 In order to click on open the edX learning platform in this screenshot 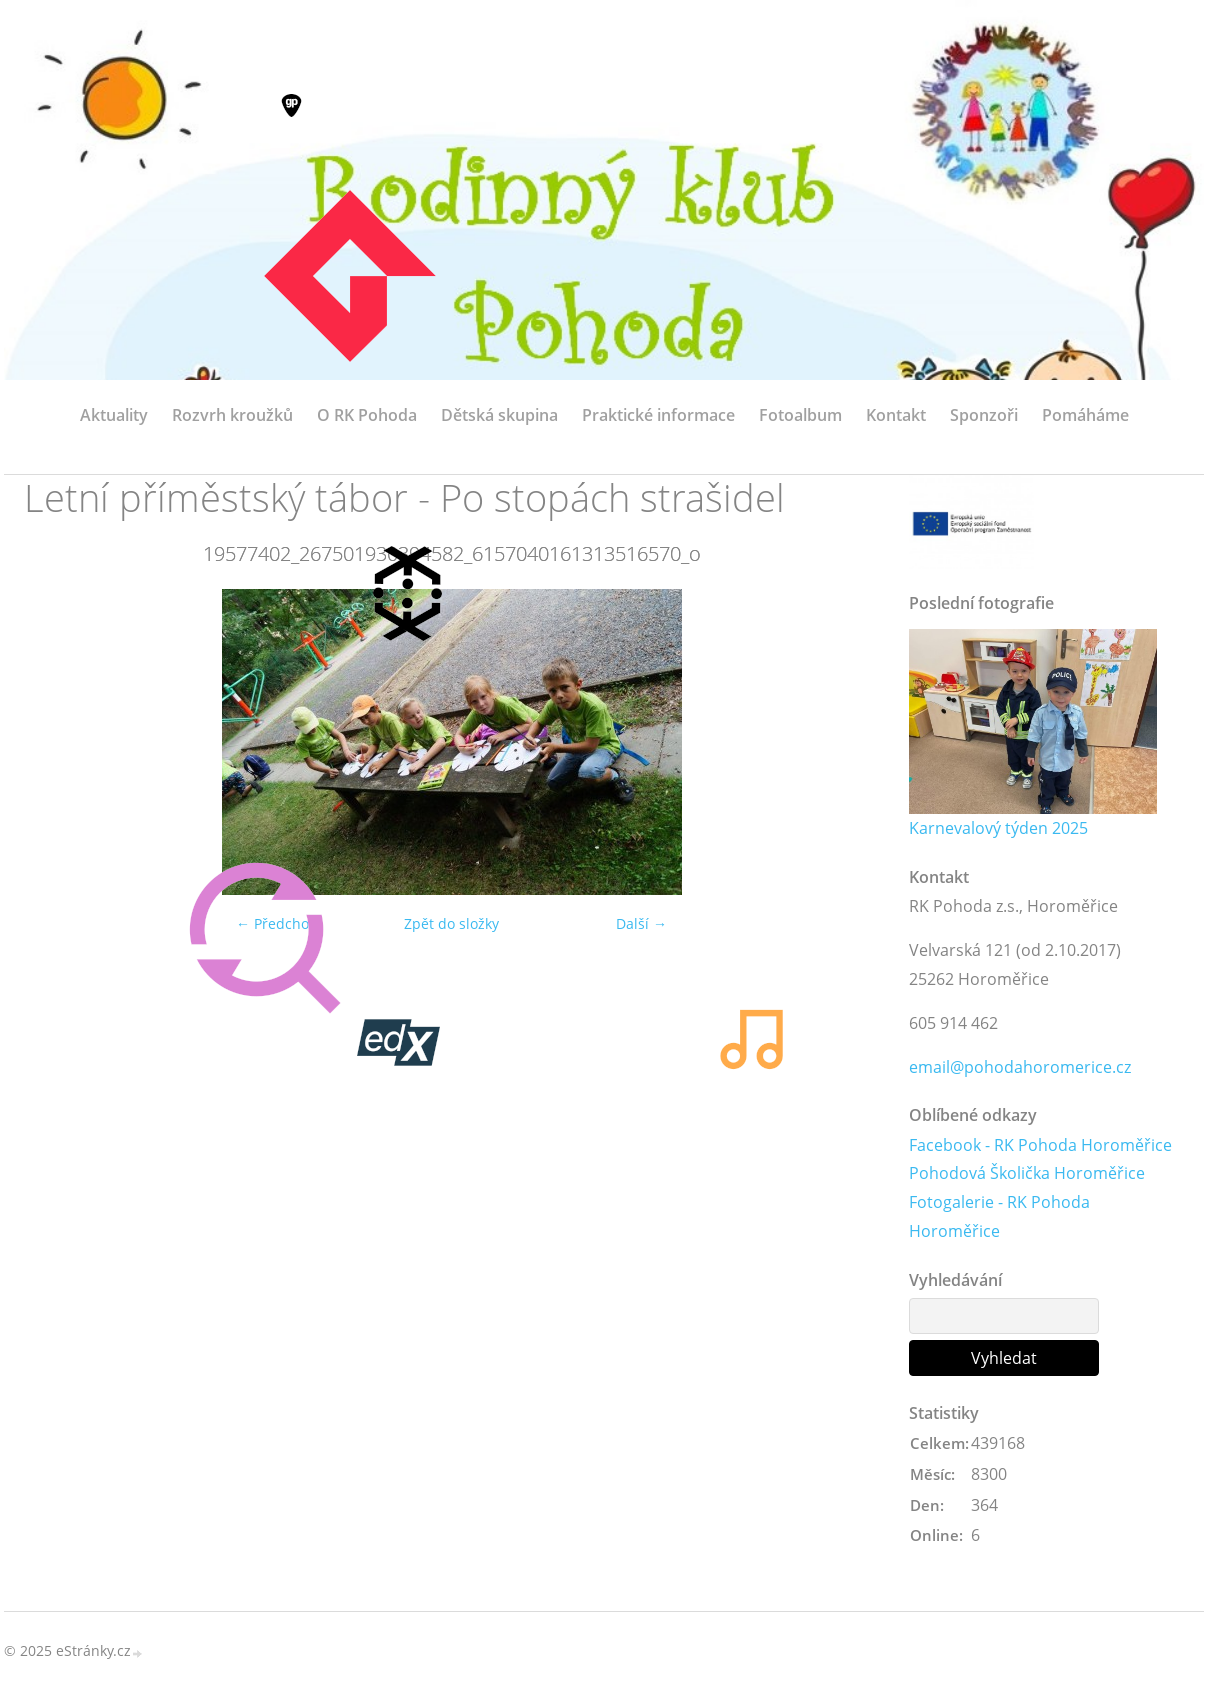, I will do `click(398, 1042)`.